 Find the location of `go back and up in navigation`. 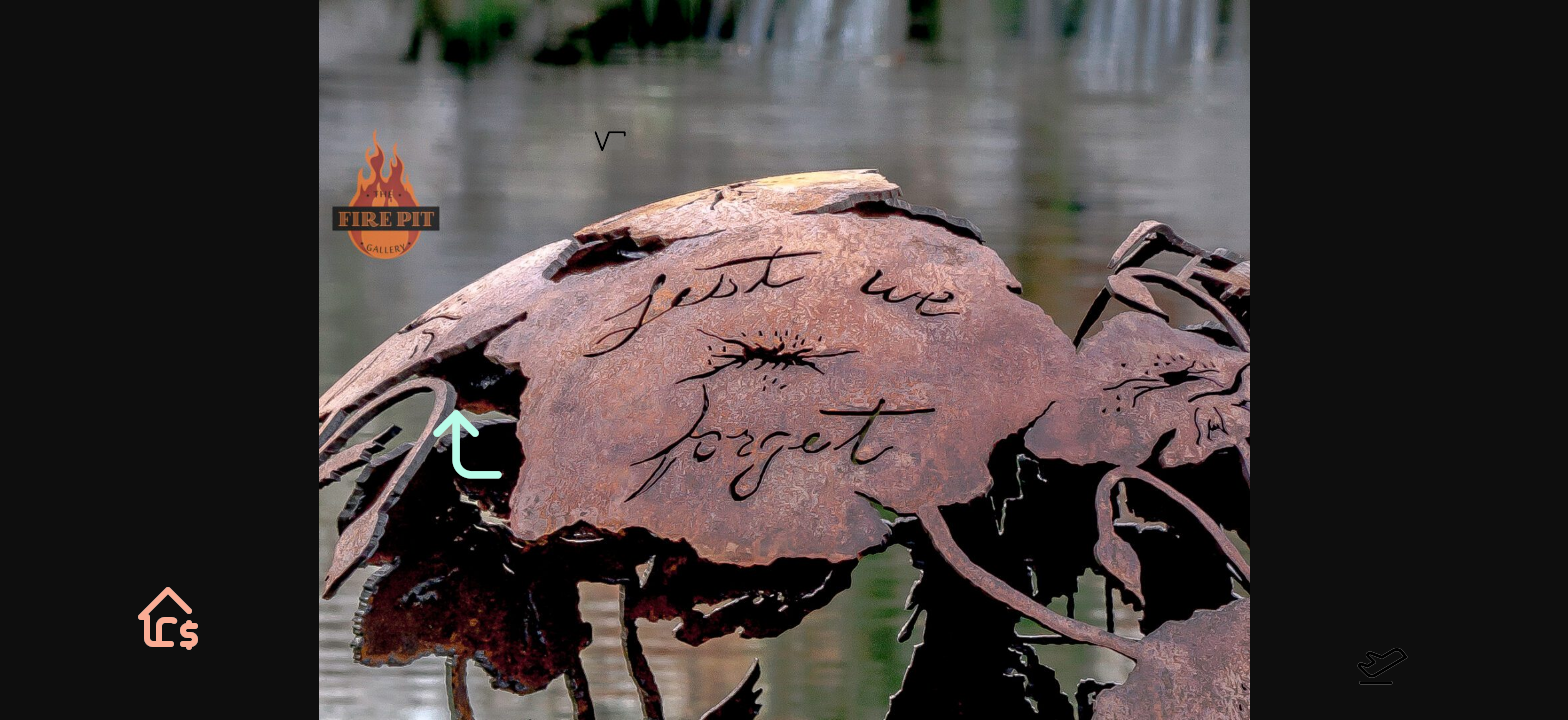

go back and up in navigation is located at coordinates (467, 444).